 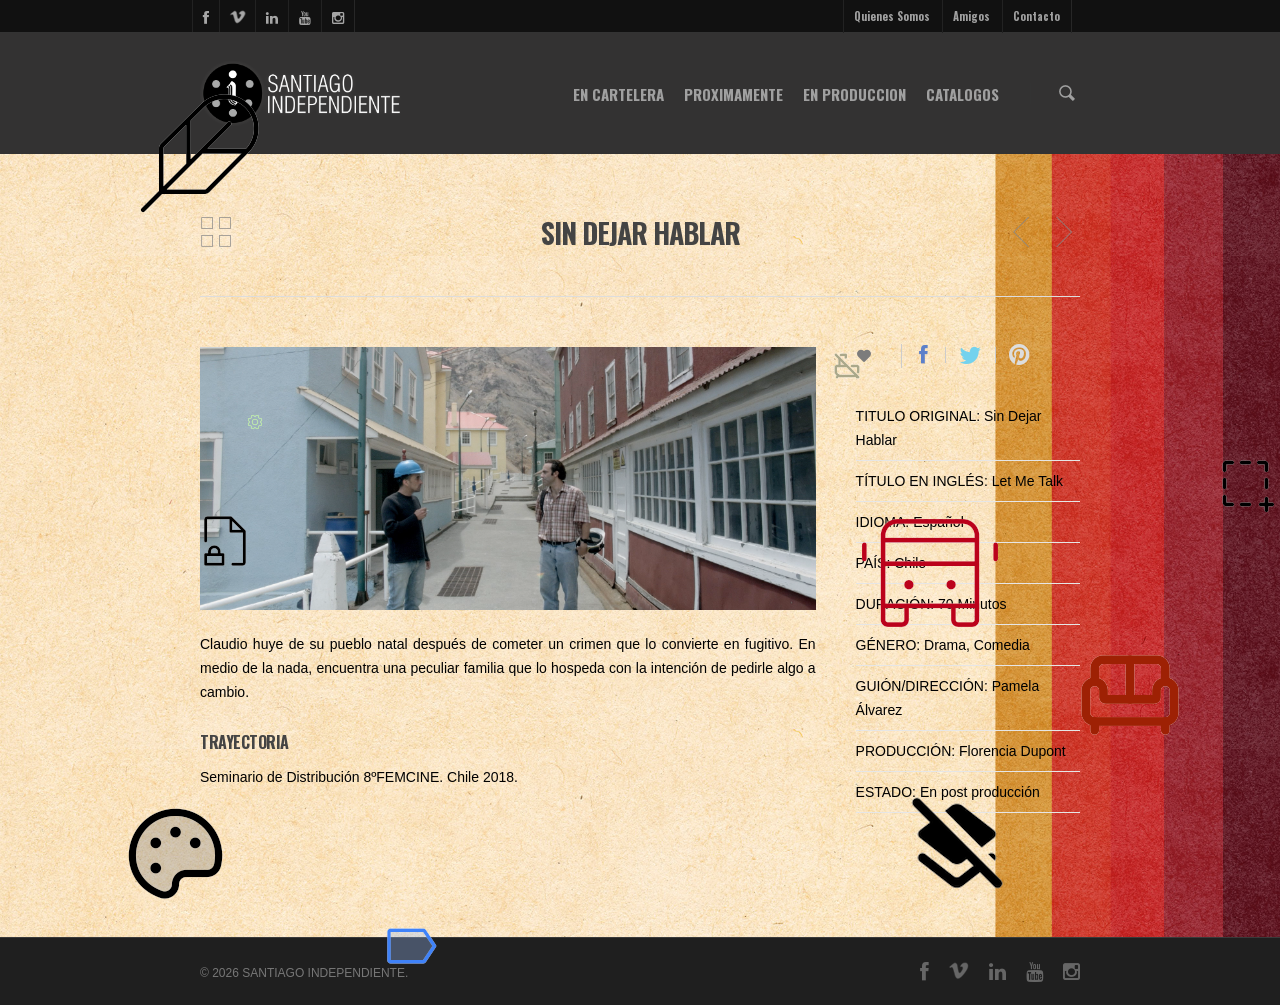 I want to click on add to current selection, so click(x=1245, y=483).